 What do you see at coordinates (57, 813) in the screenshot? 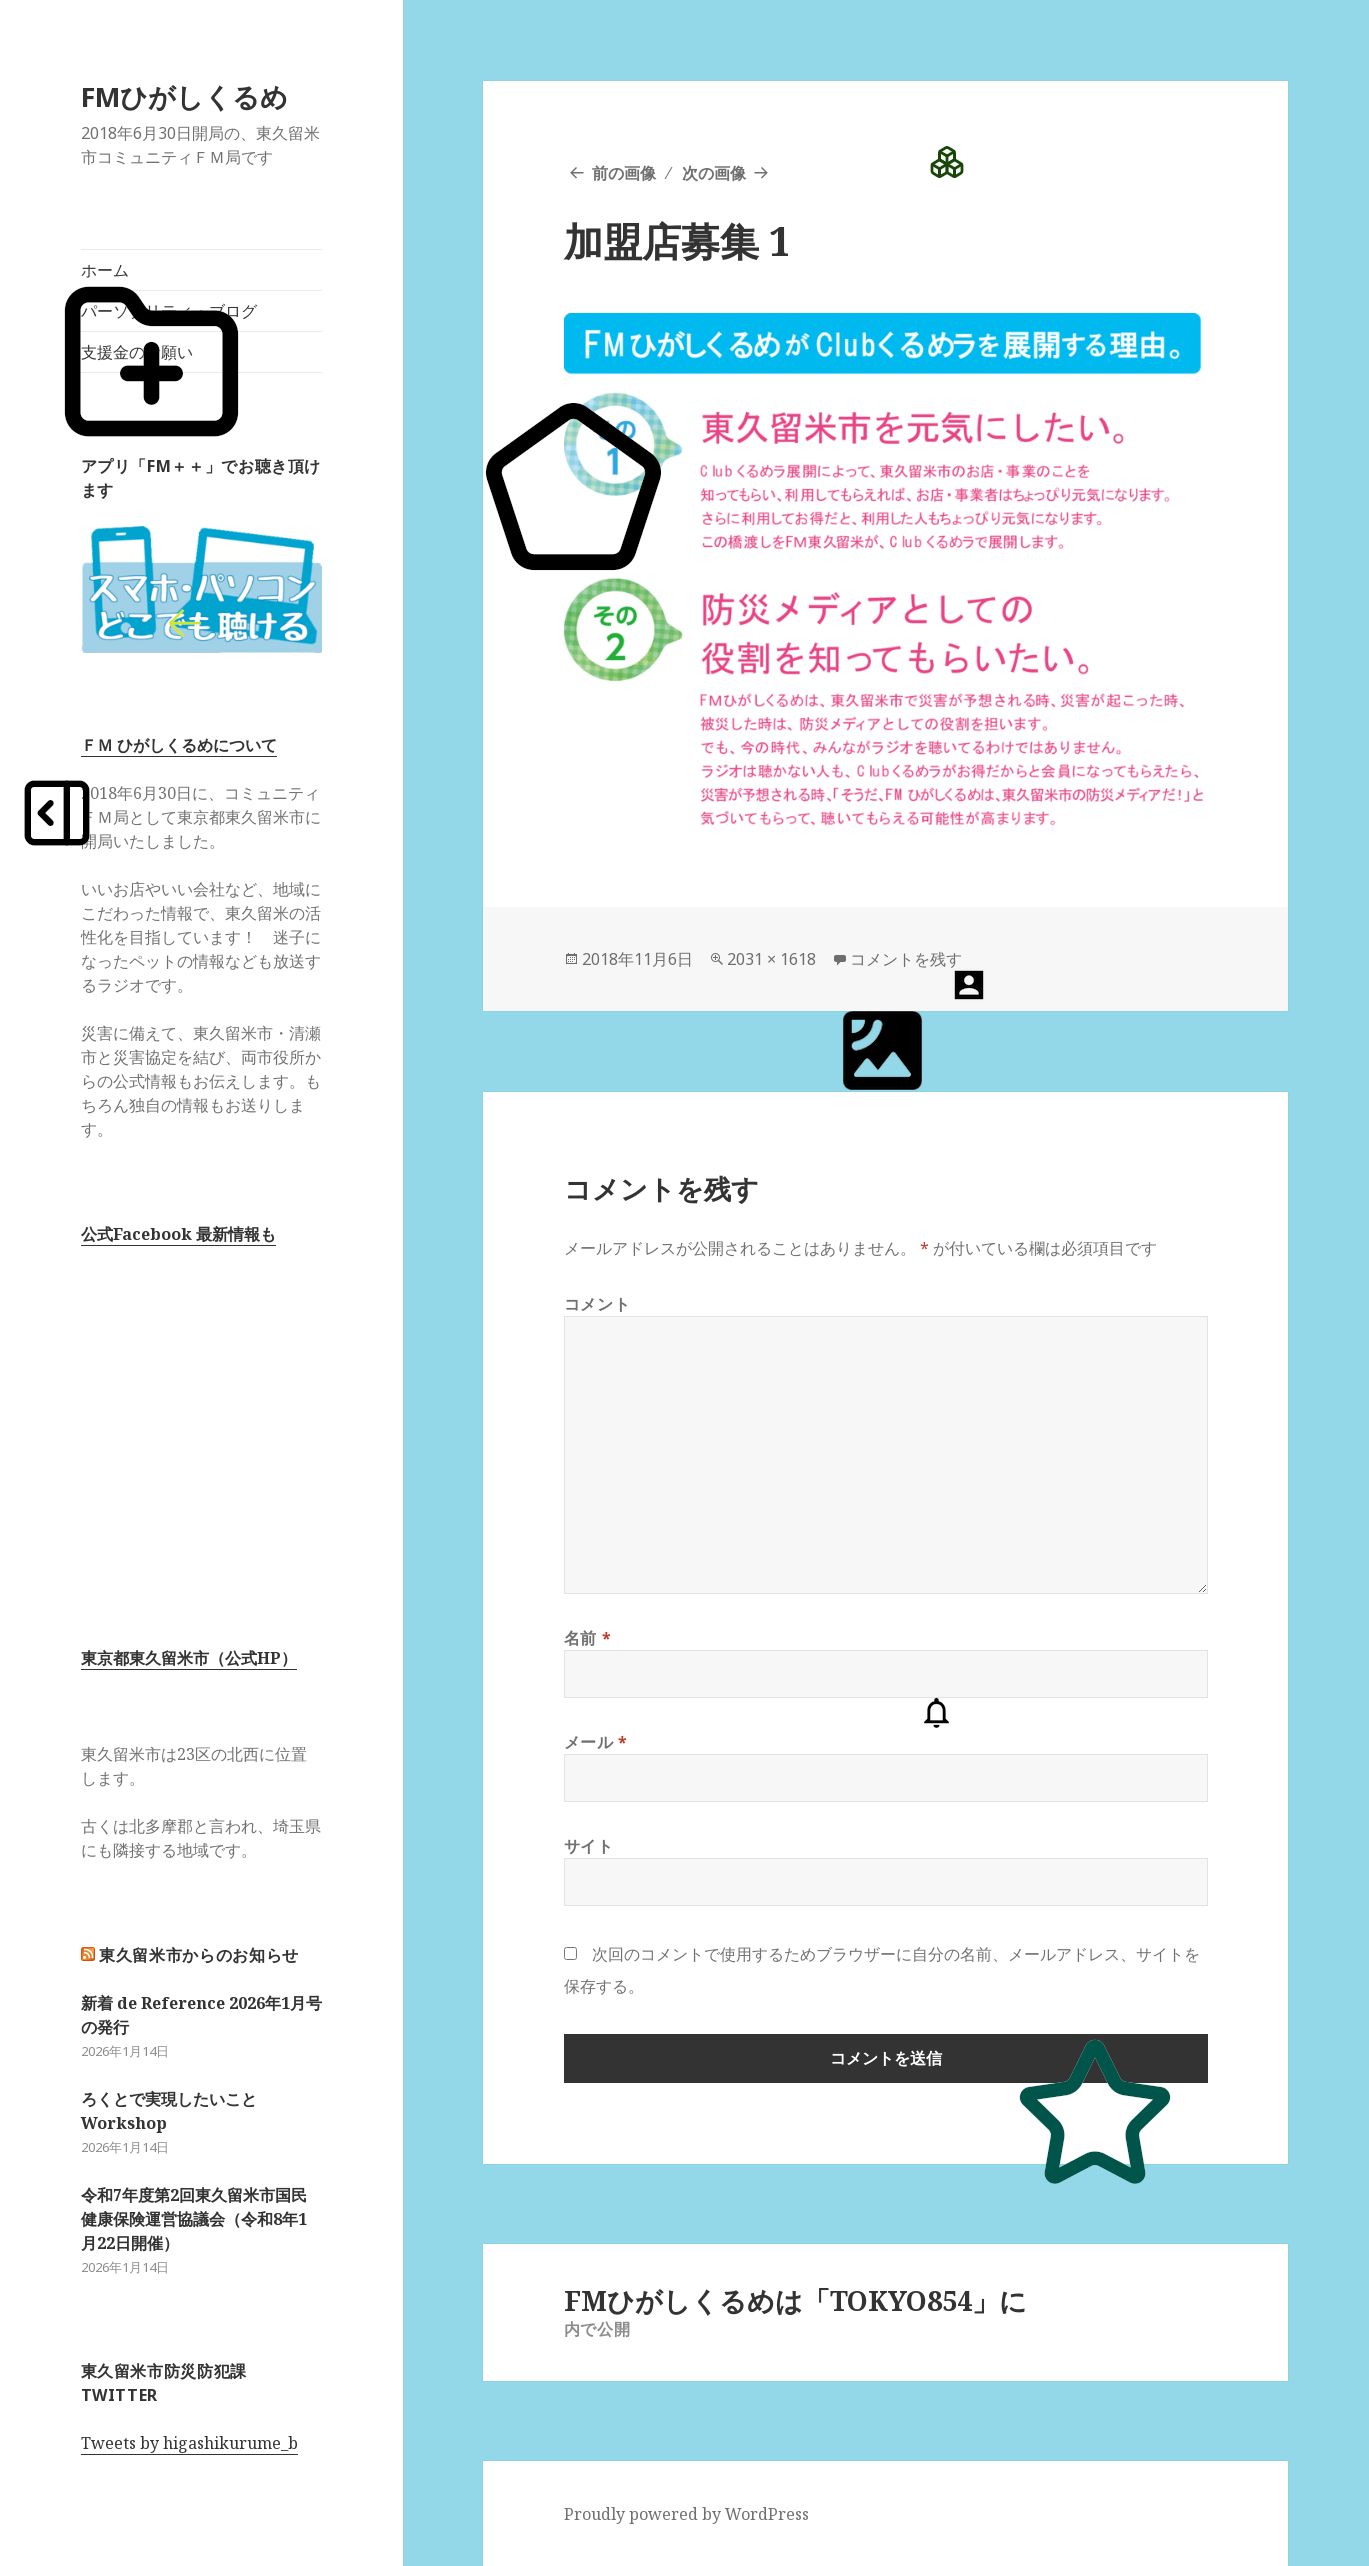
I see `open the right side panel` at bounding box center [57, 813].